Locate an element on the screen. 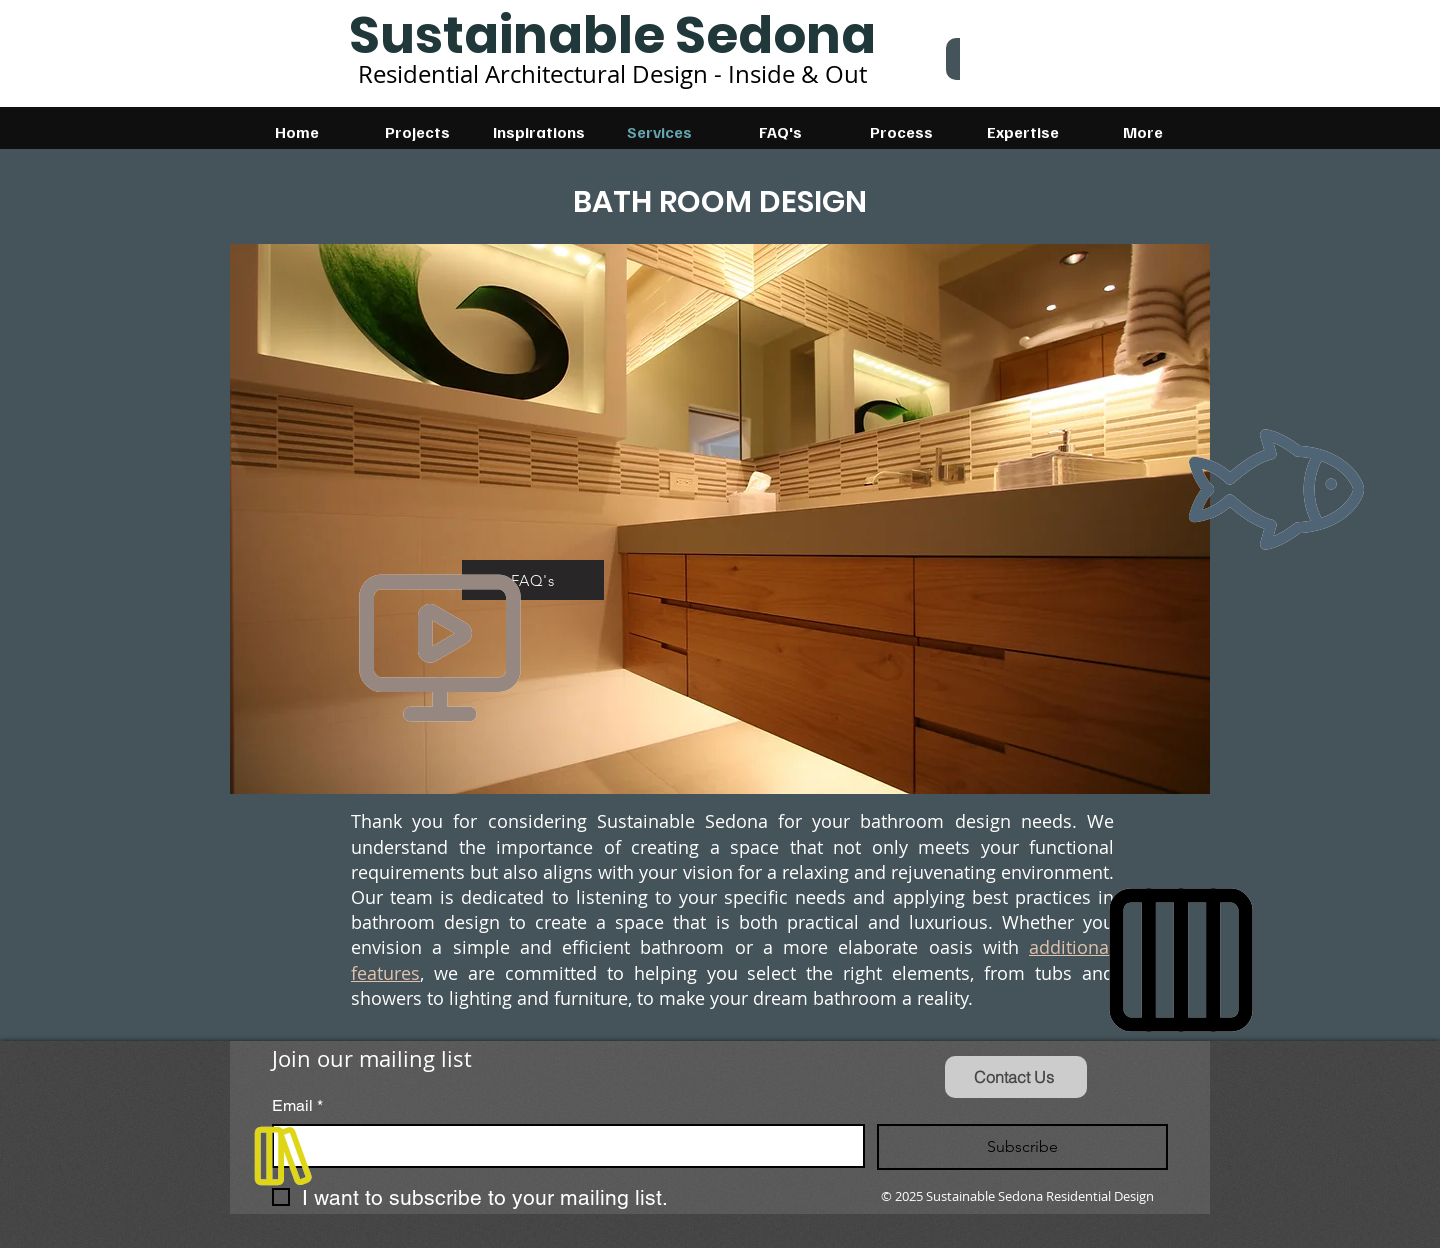 The height and width of the screenshot is (1248, 1440). switch to four-column layout view is located at coordinates (1181, 960).